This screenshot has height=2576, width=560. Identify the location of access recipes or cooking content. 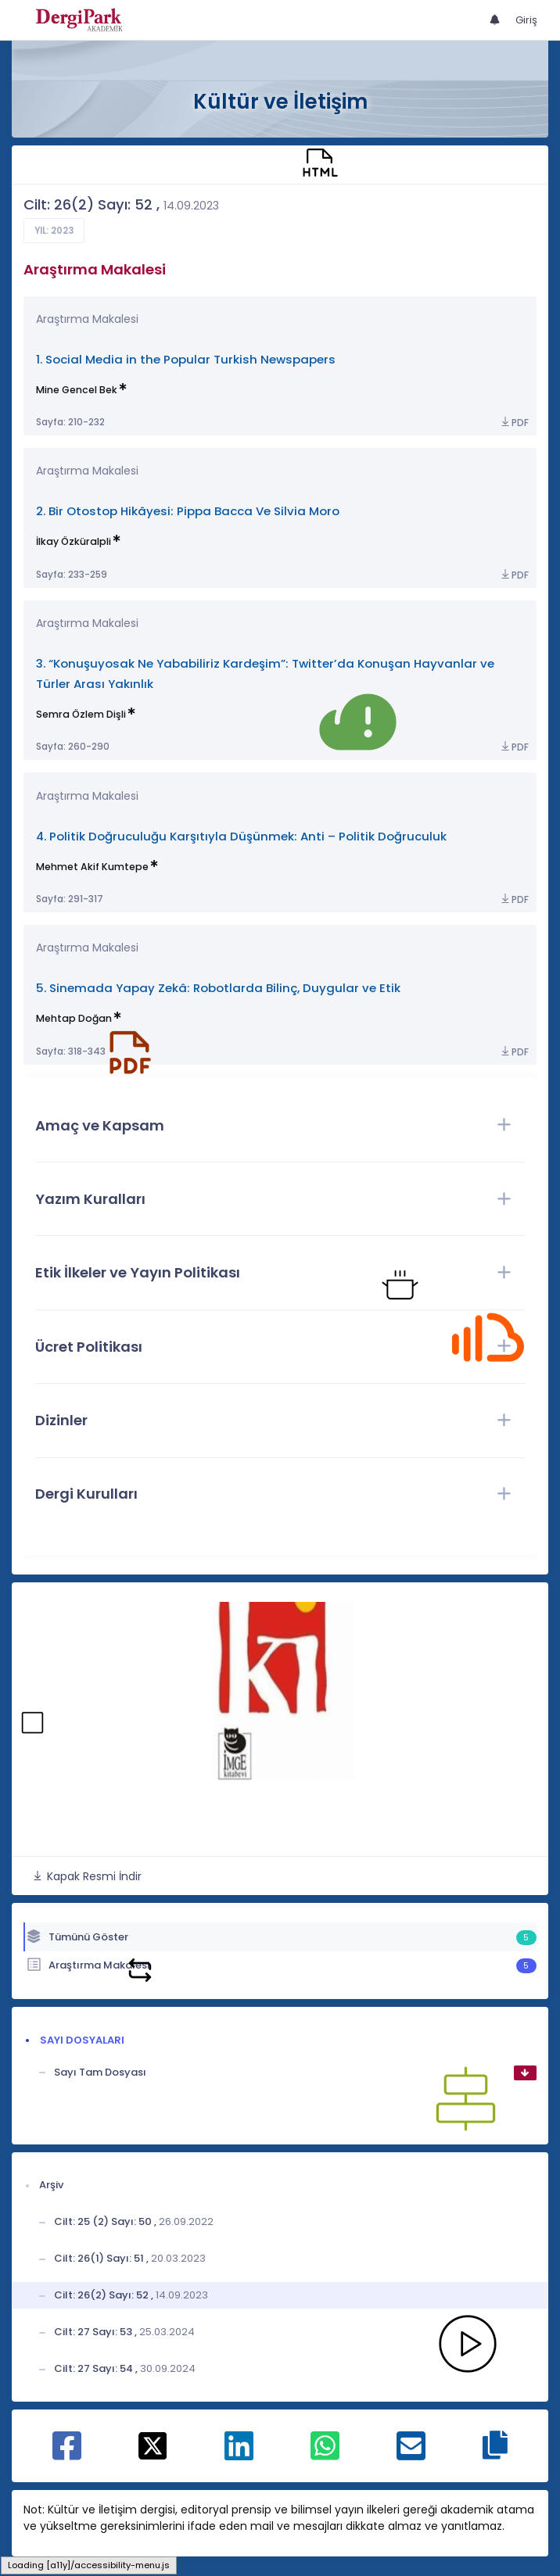
(400, 1287).